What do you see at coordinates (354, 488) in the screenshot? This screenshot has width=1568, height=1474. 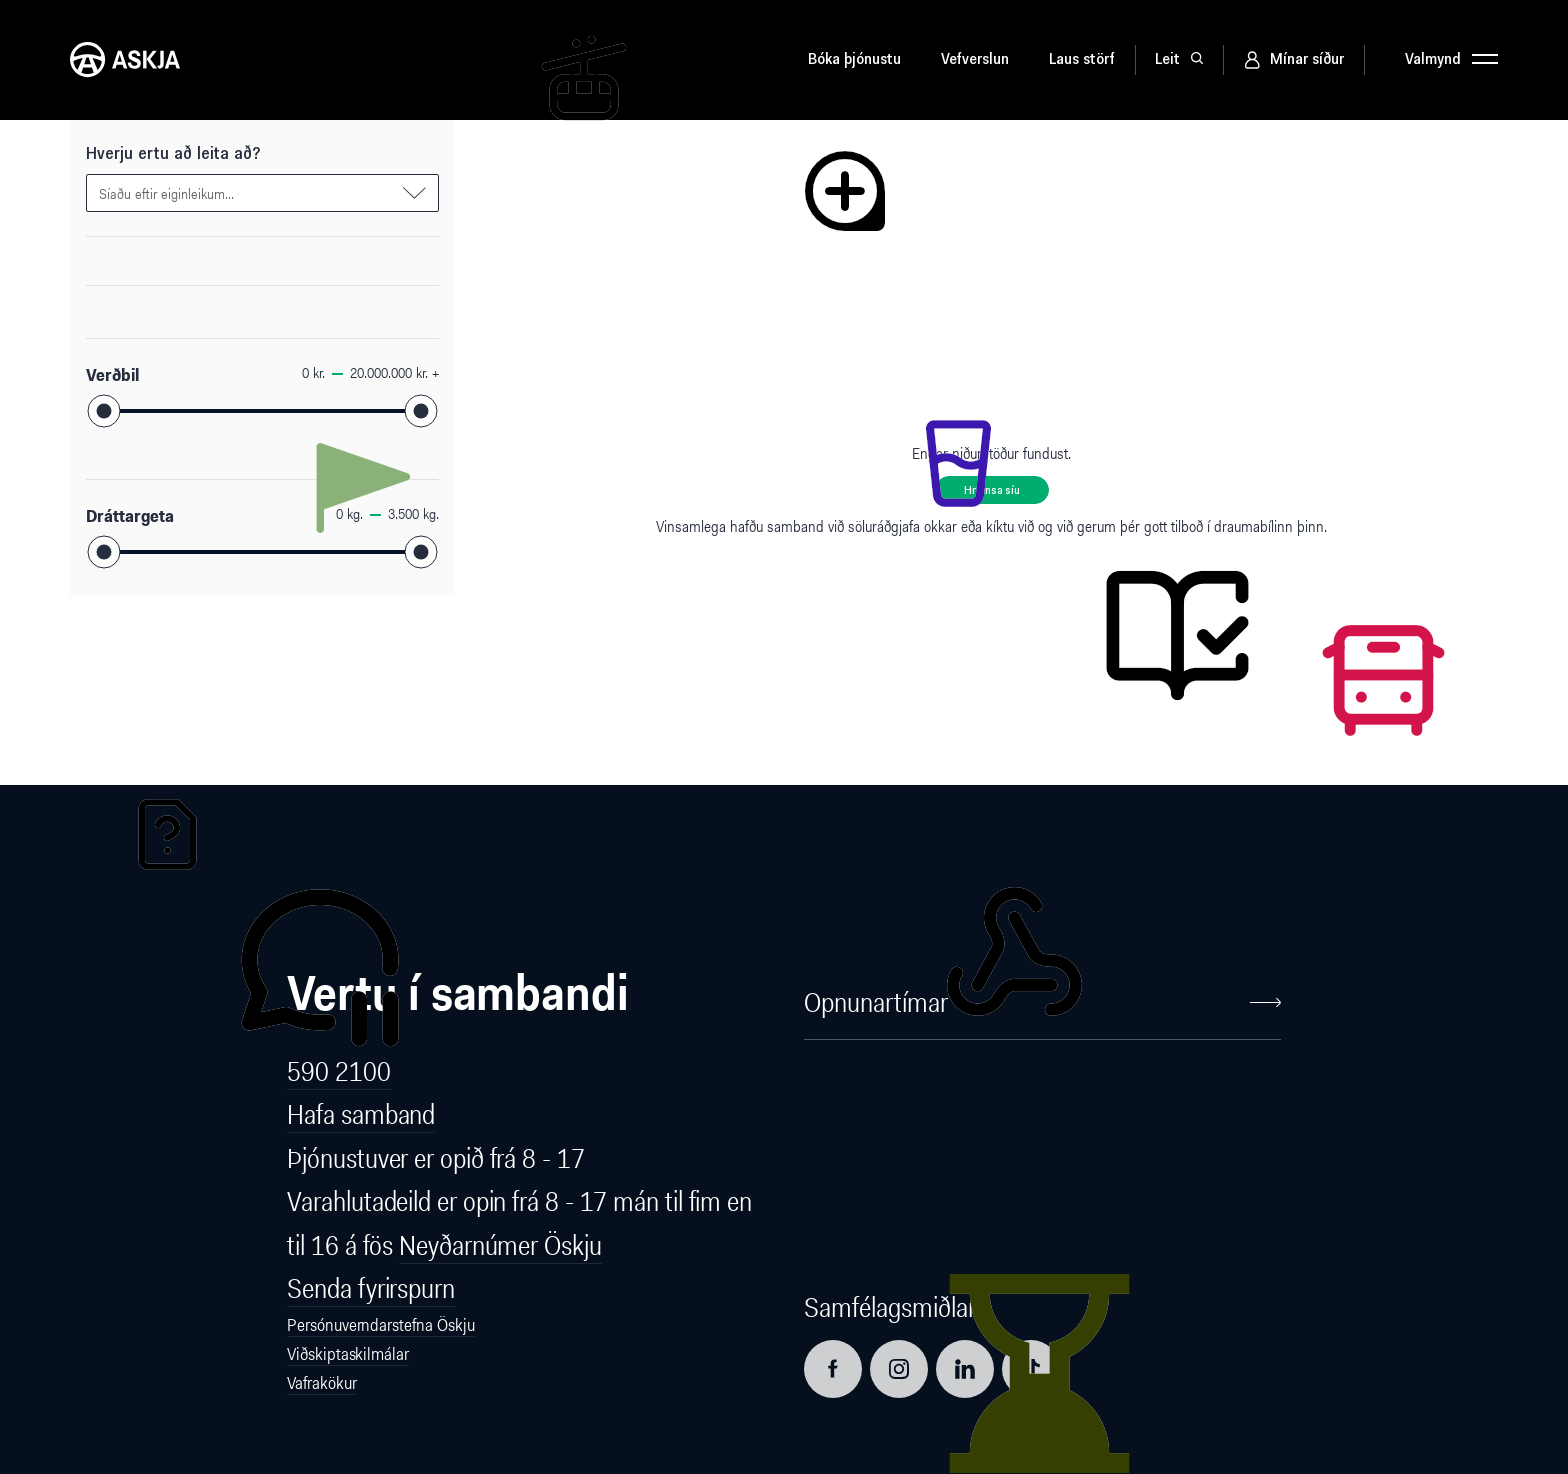 I see `flag or bookmark an item for later` at bounding box center [354, 488].